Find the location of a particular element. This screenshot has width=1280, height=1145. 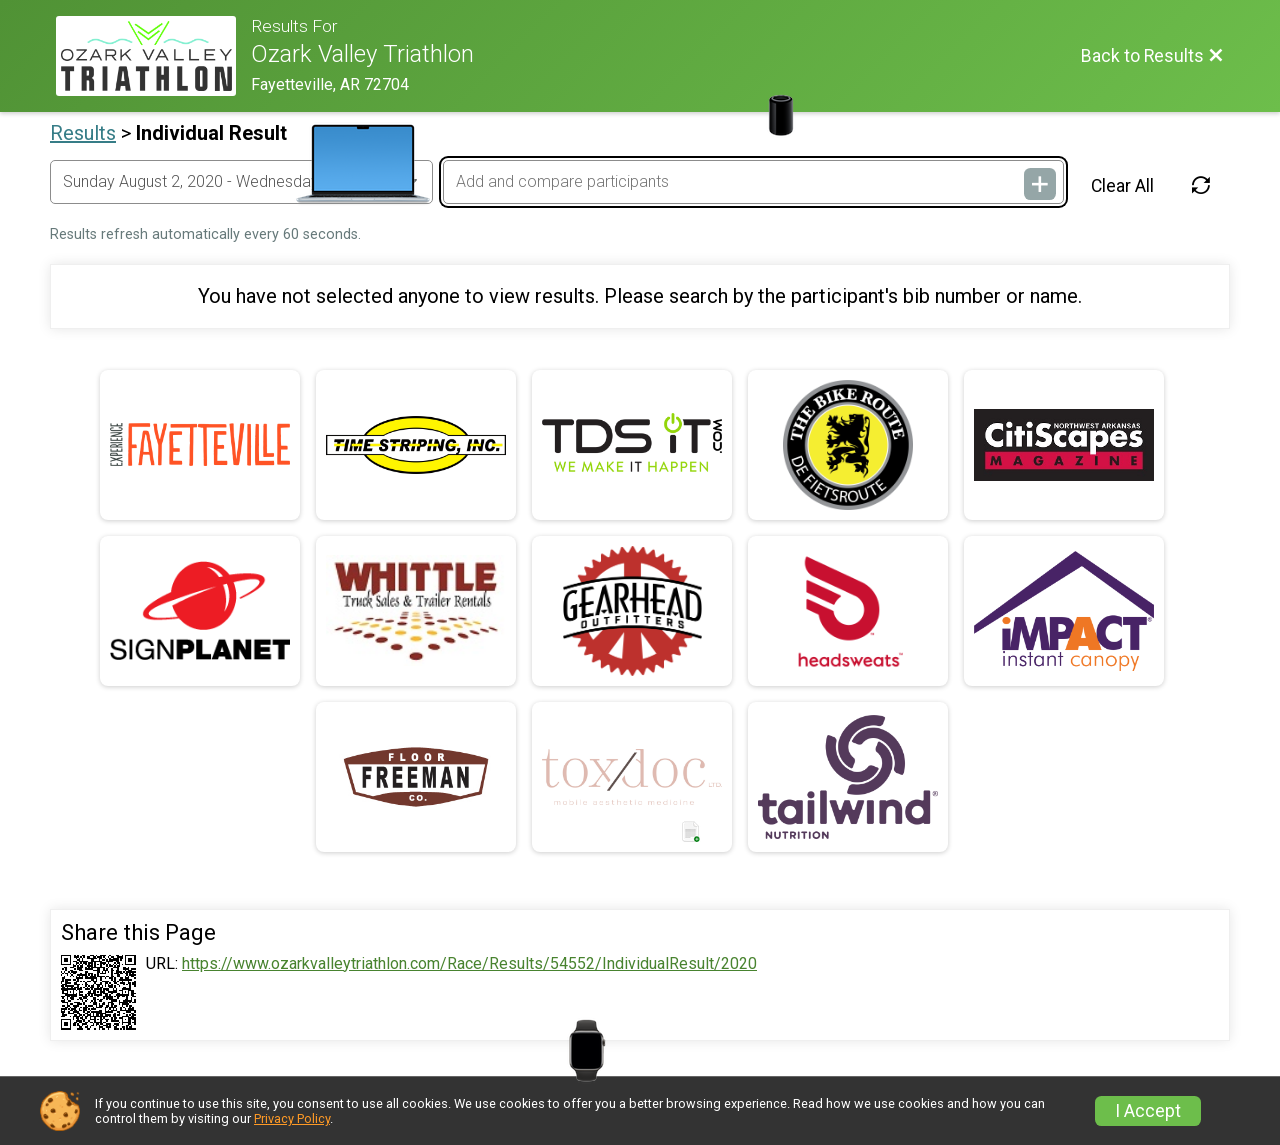

indicates this macbook air in system preferences is located at coordinates (363, 152).